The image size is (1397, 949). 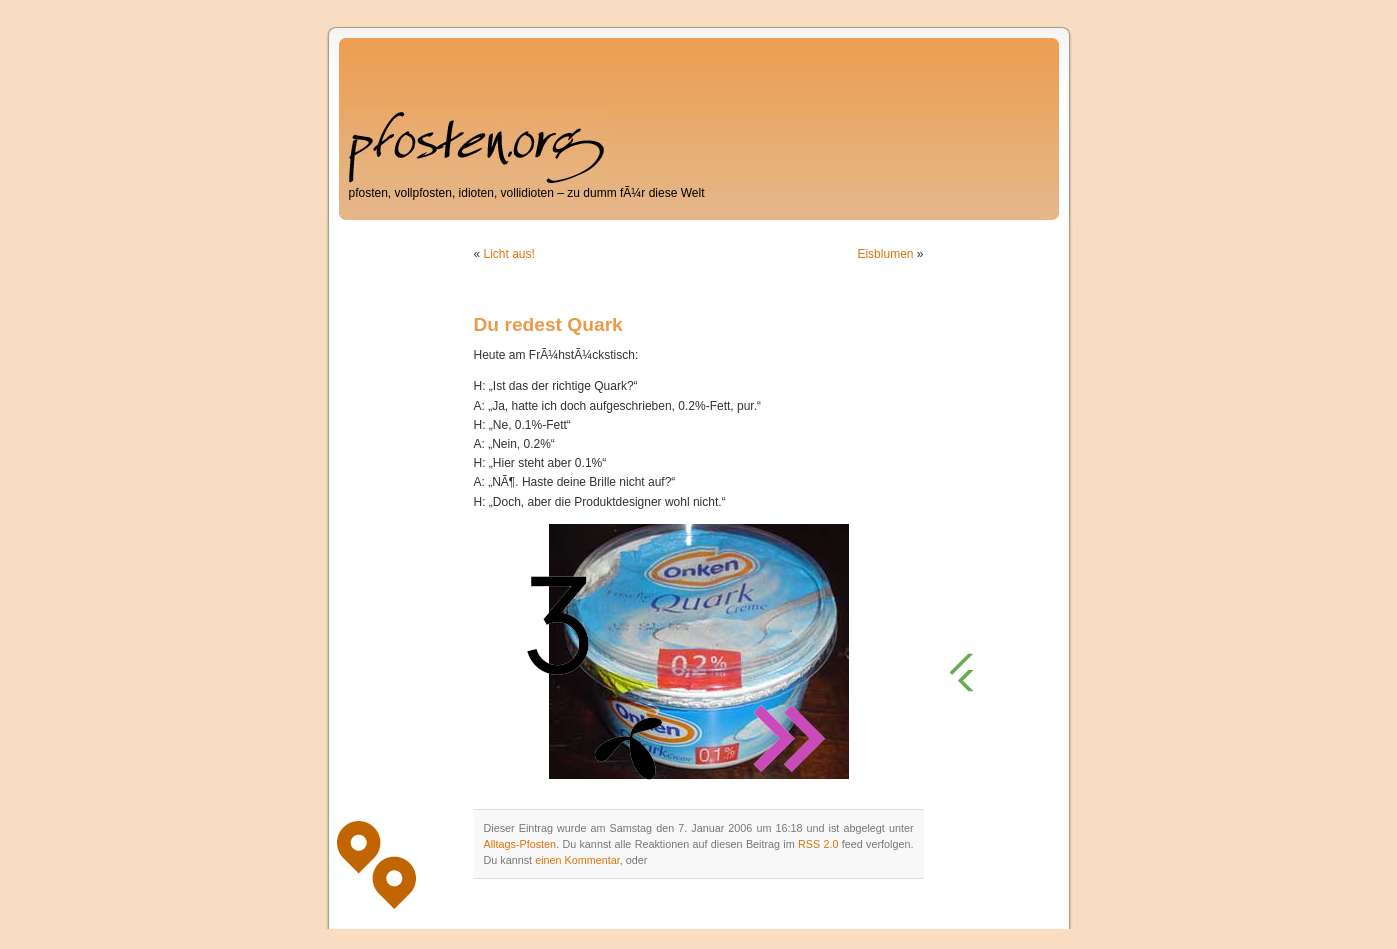 What do you see at coordinates (557, 624) in the screenshot?
I see `select number 3 from a list or sequence` at bounding box center [557, 624].